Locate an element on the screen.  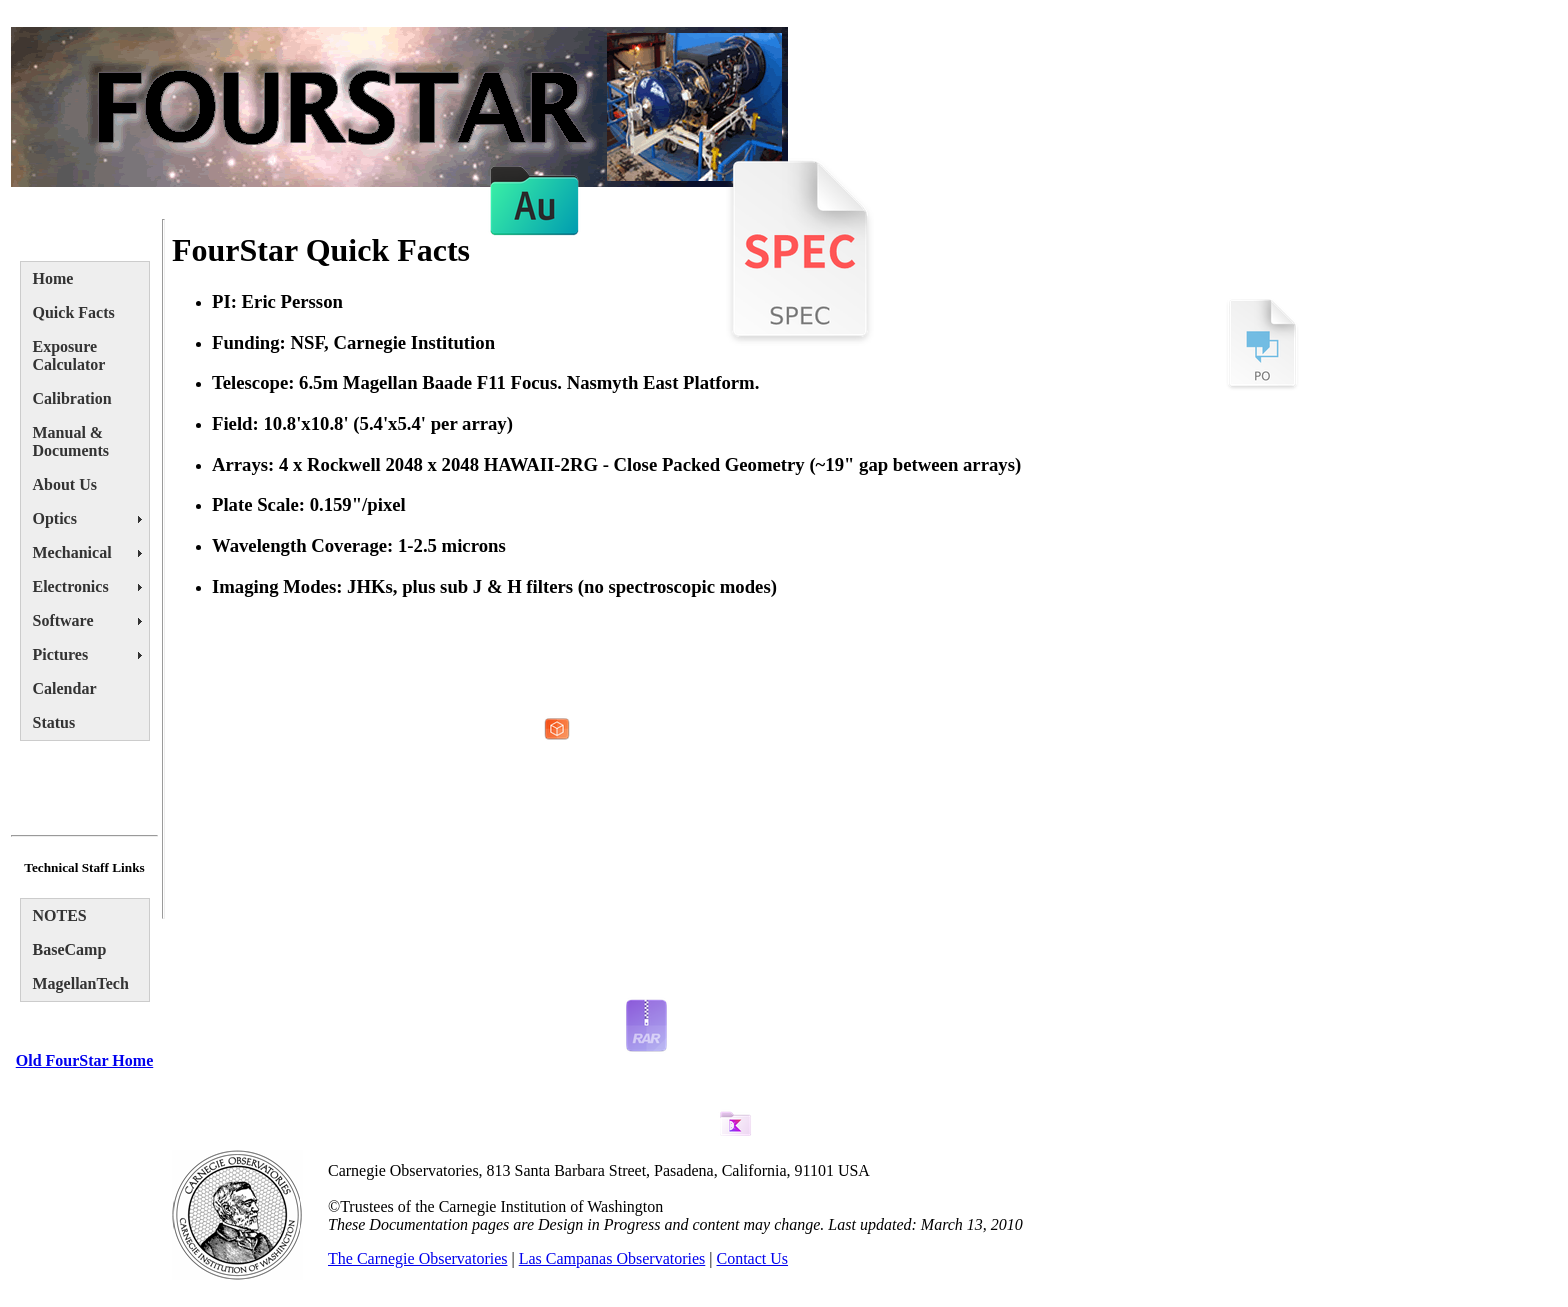
a PO translation file is located at coordinates (1262, 344).